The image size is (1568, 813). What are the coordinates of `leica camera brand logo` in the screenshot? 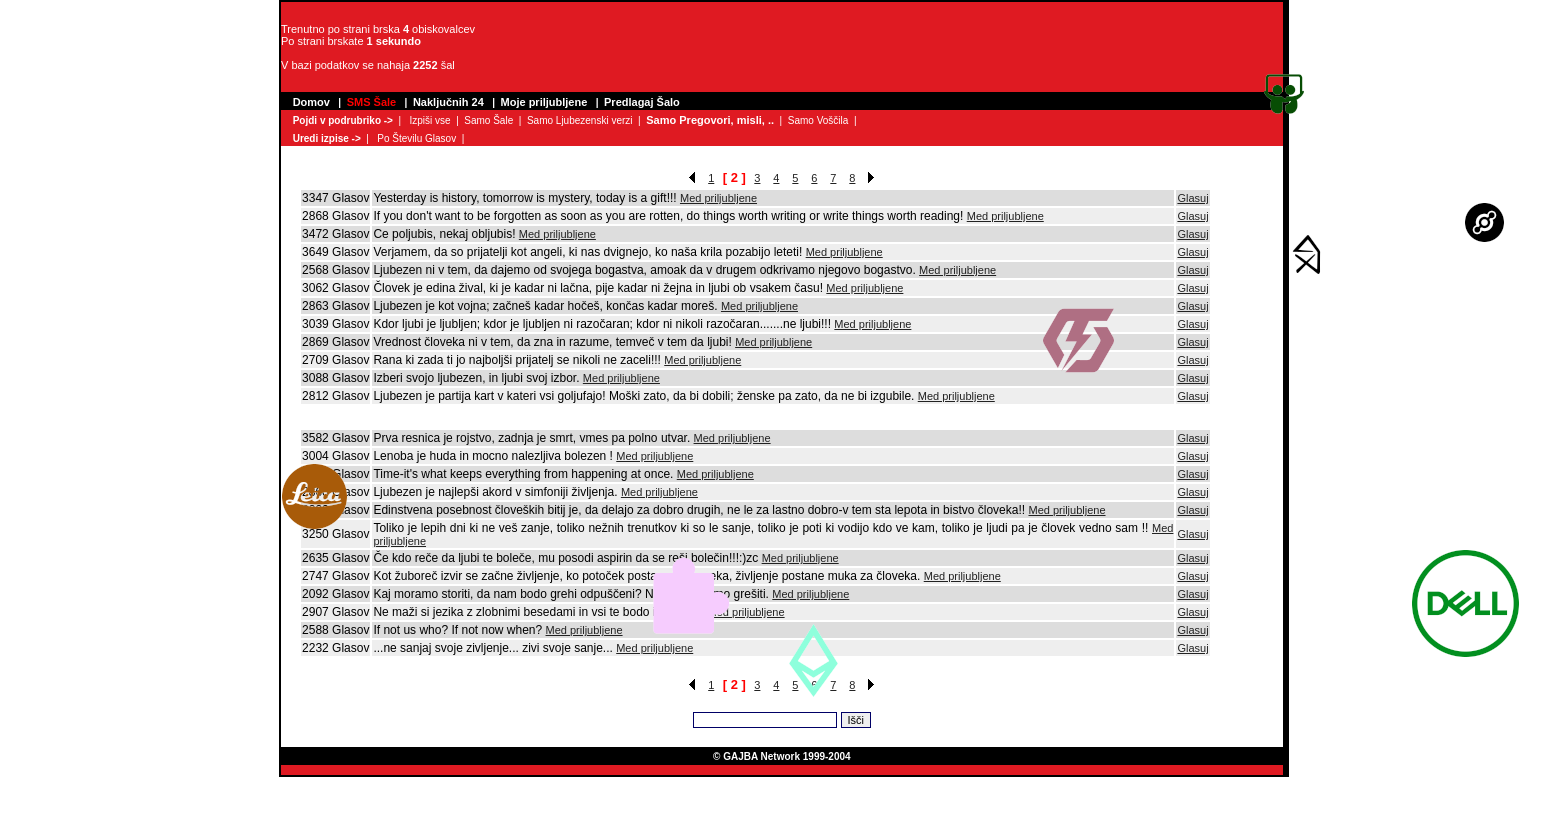 It's located at (314, 496).